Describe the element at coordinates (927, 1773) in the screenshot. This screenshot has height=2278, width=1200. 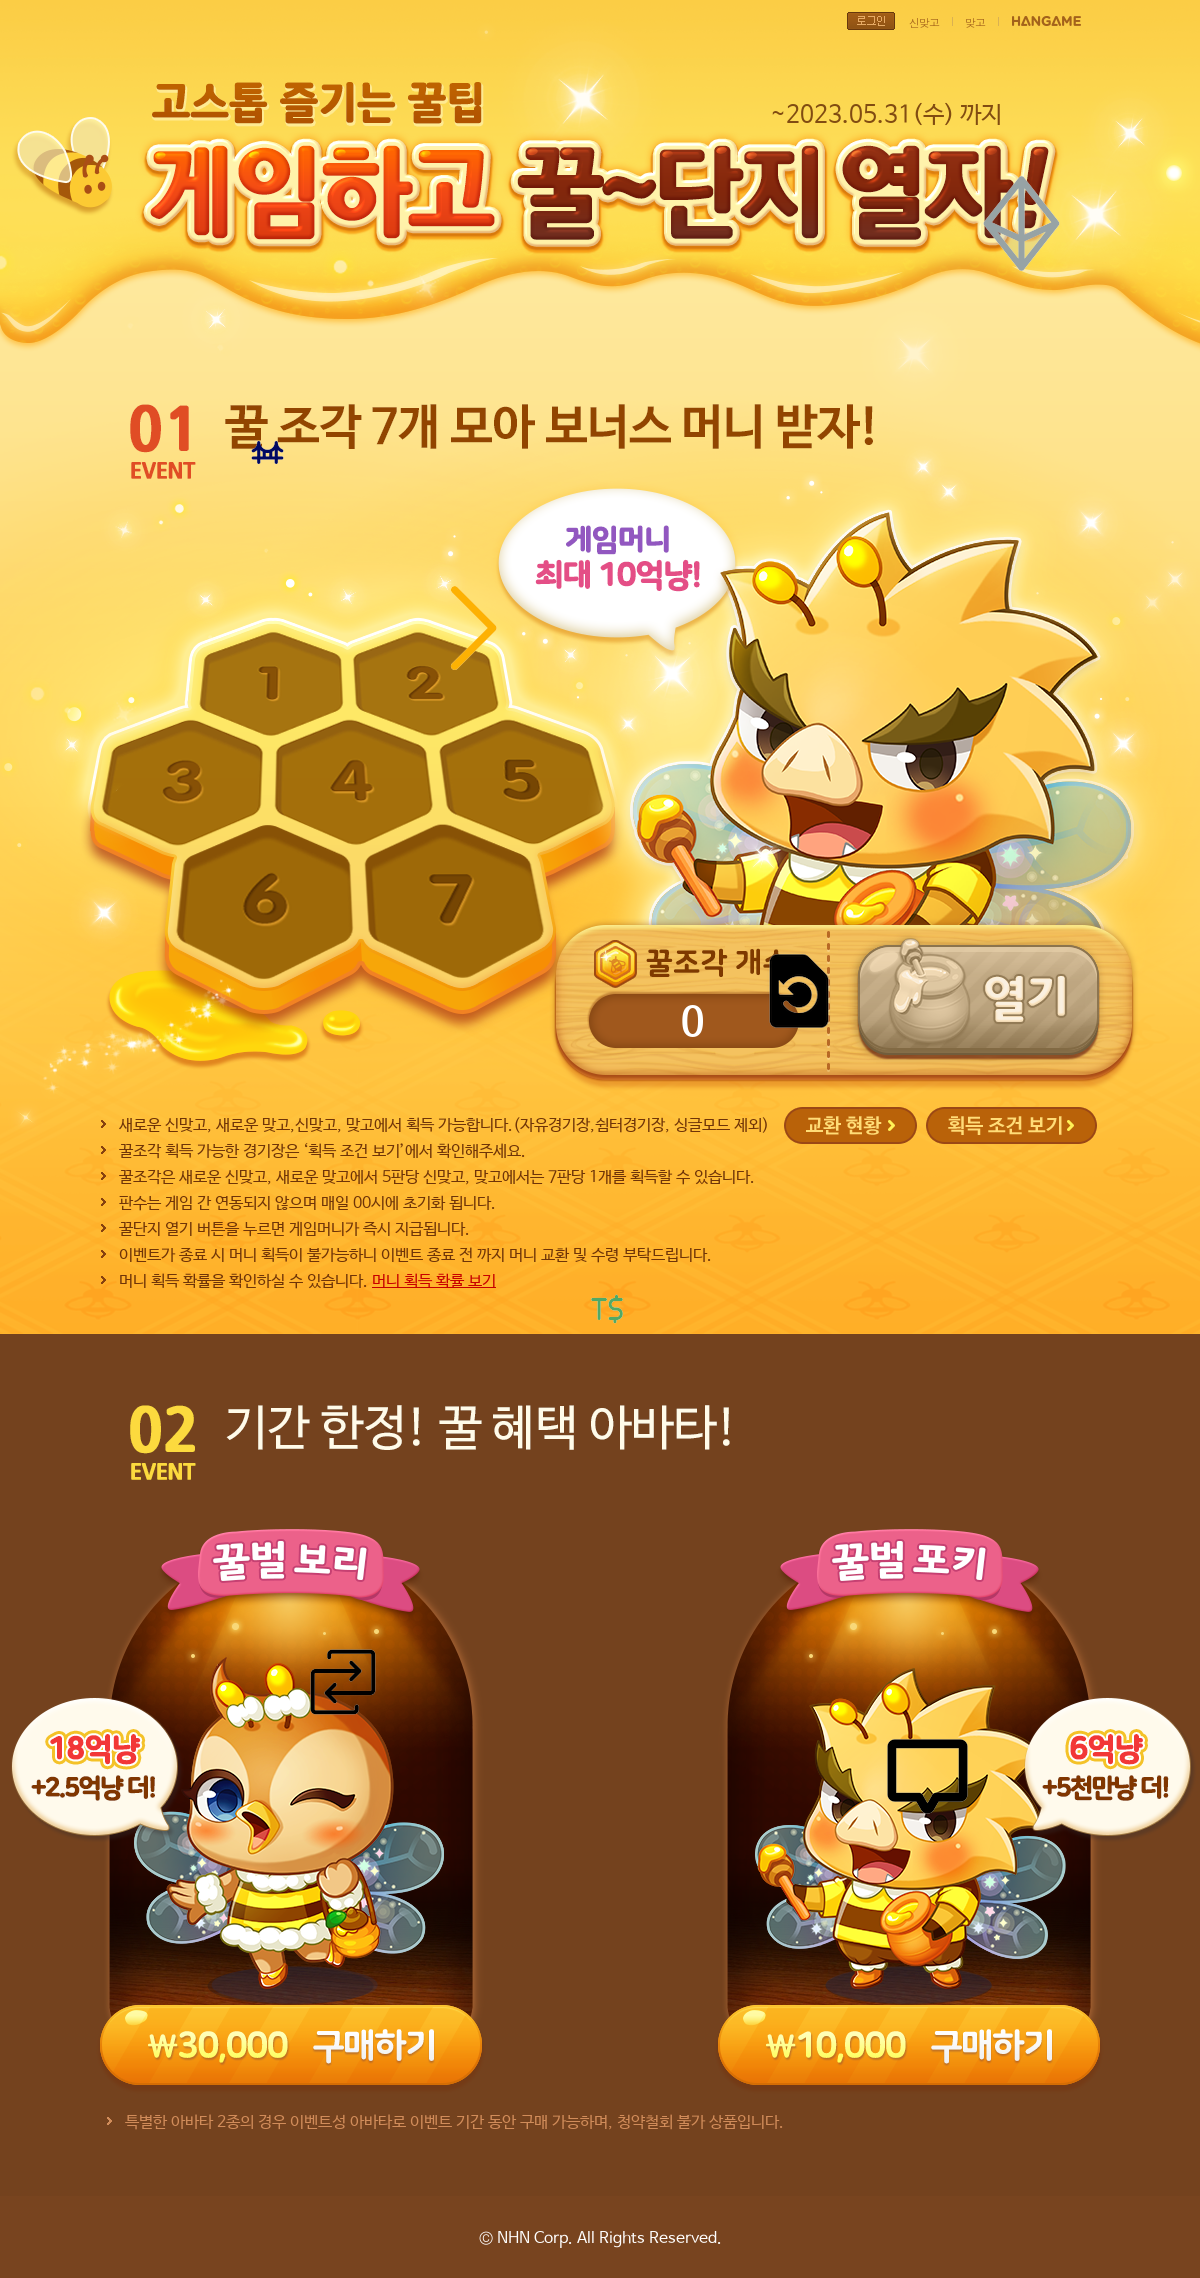
I see `open chat or messaging` at that location.